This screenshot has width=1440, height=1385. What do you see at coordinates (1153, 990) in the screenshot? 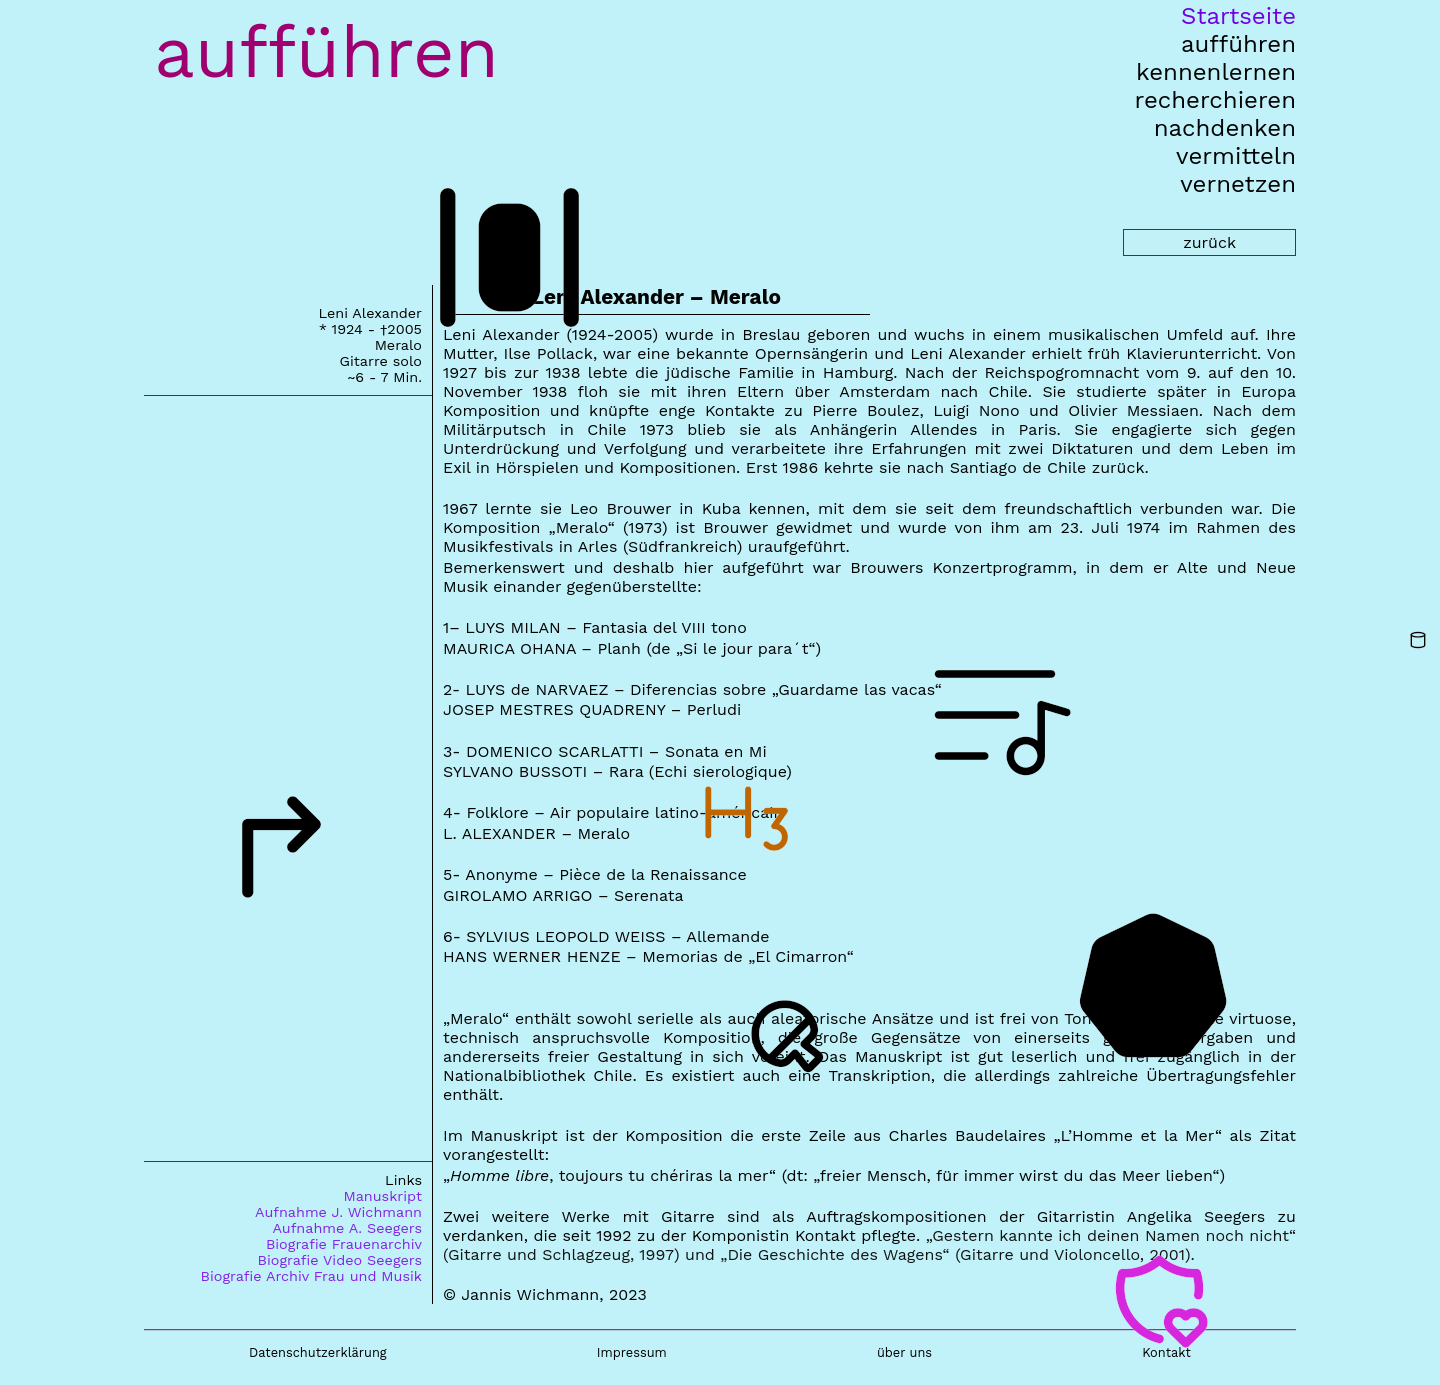
I see `a heptagon shape indicator` at bounding box center [1153, 990].